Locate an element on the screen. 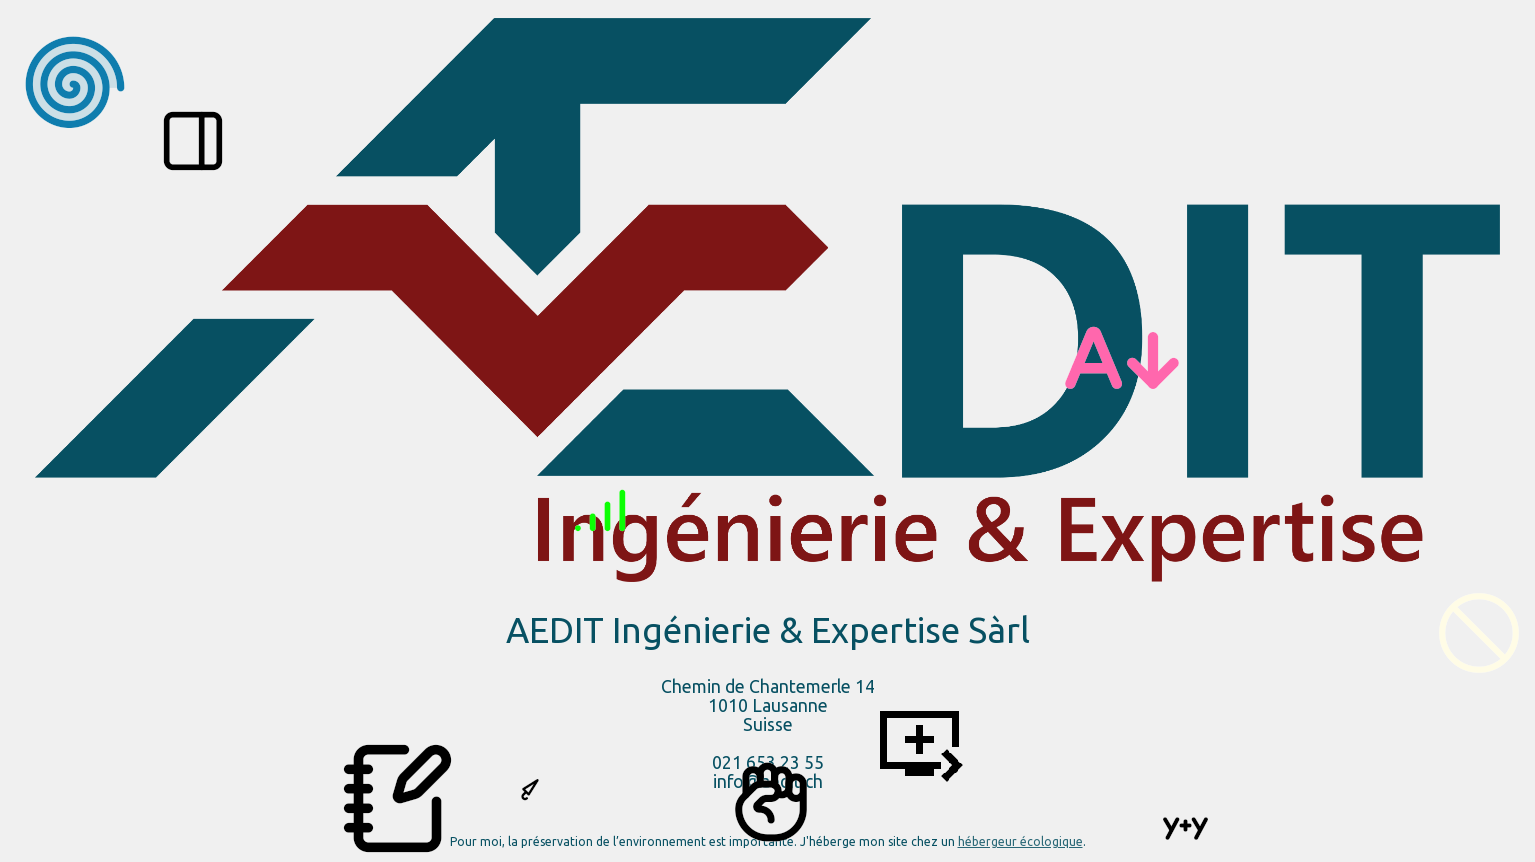 This screenshot has height=862, width=1535. mathematical expression or formula input is located at coordinates (1185, 825).